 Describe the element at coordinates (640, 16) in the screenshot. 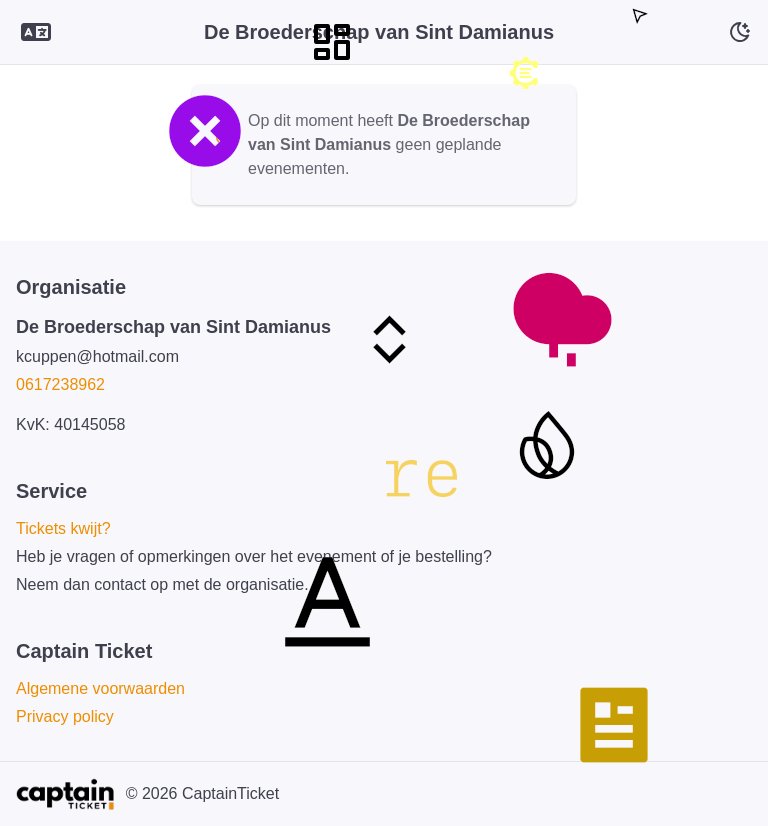

I see `tap to navigate to this location` at that location.